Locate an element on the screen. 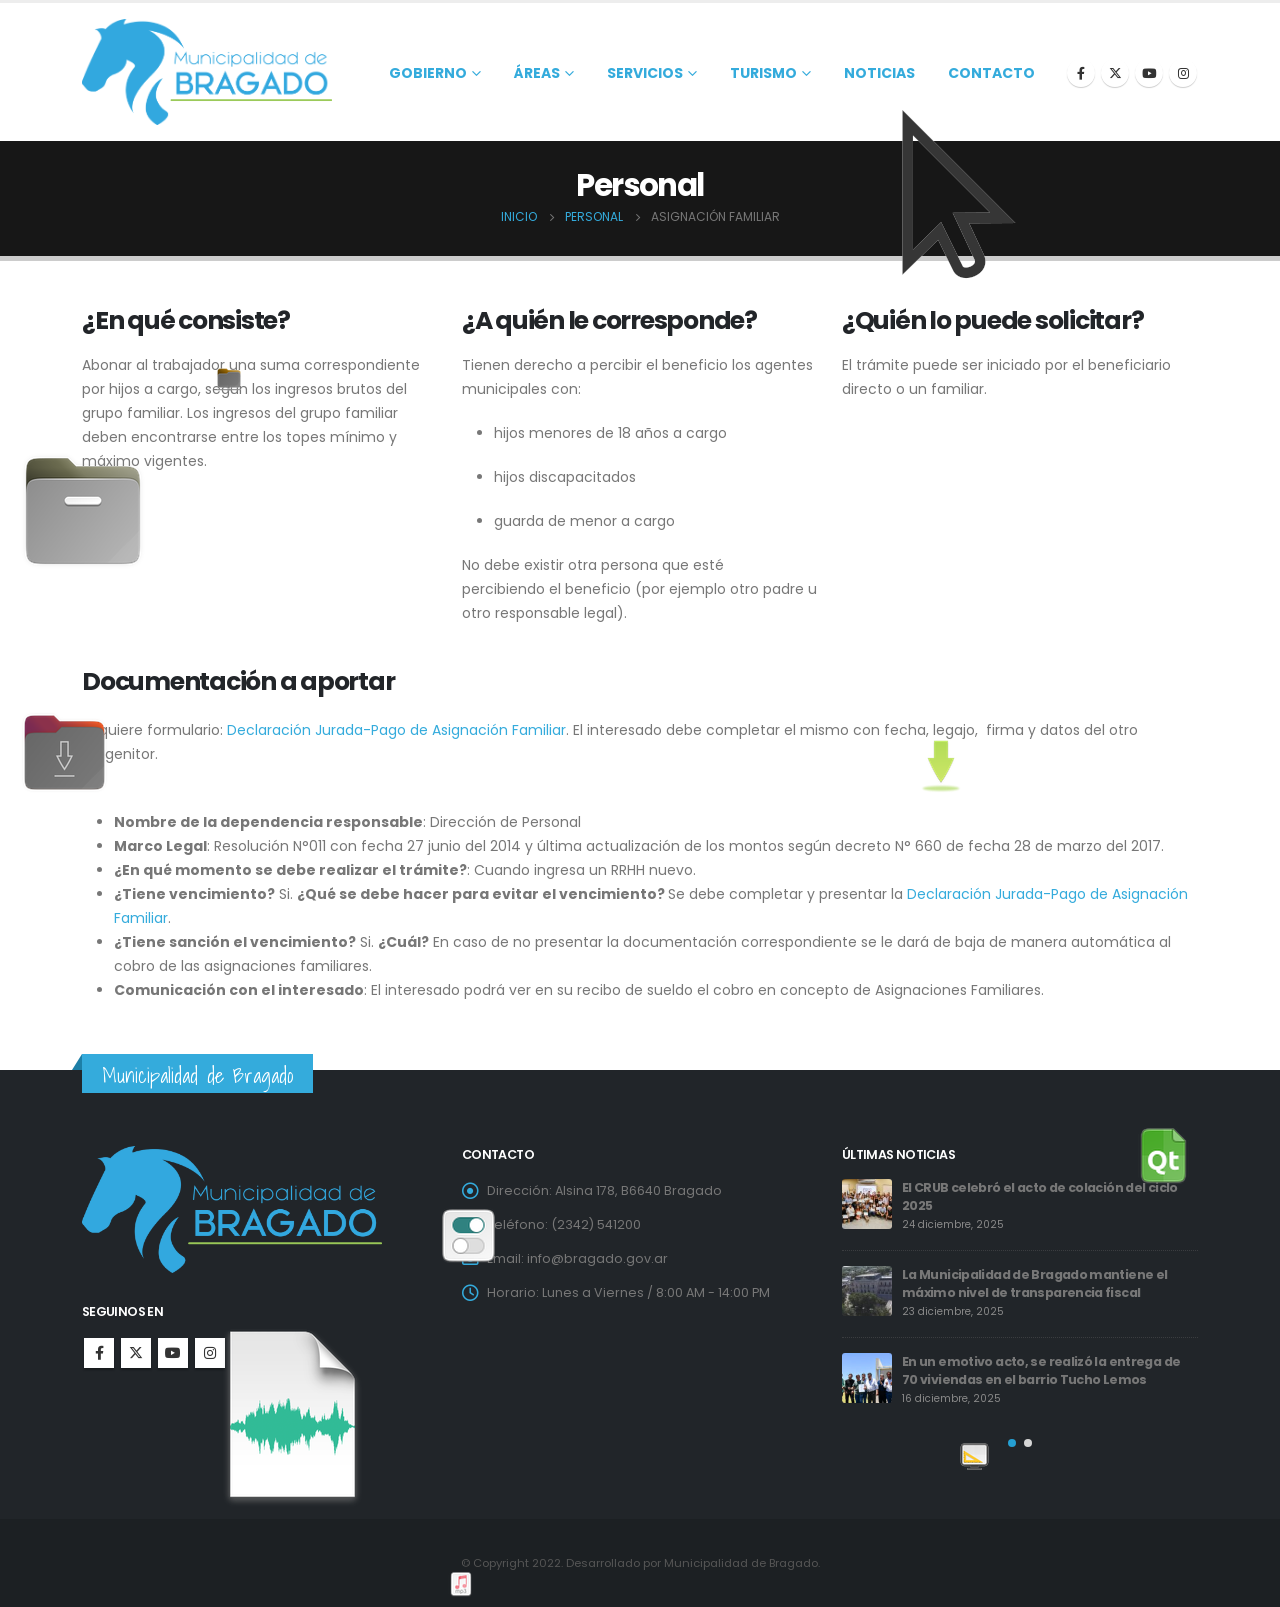  a QML source file used in Qt application development is located at coordinates (1163, 1155).